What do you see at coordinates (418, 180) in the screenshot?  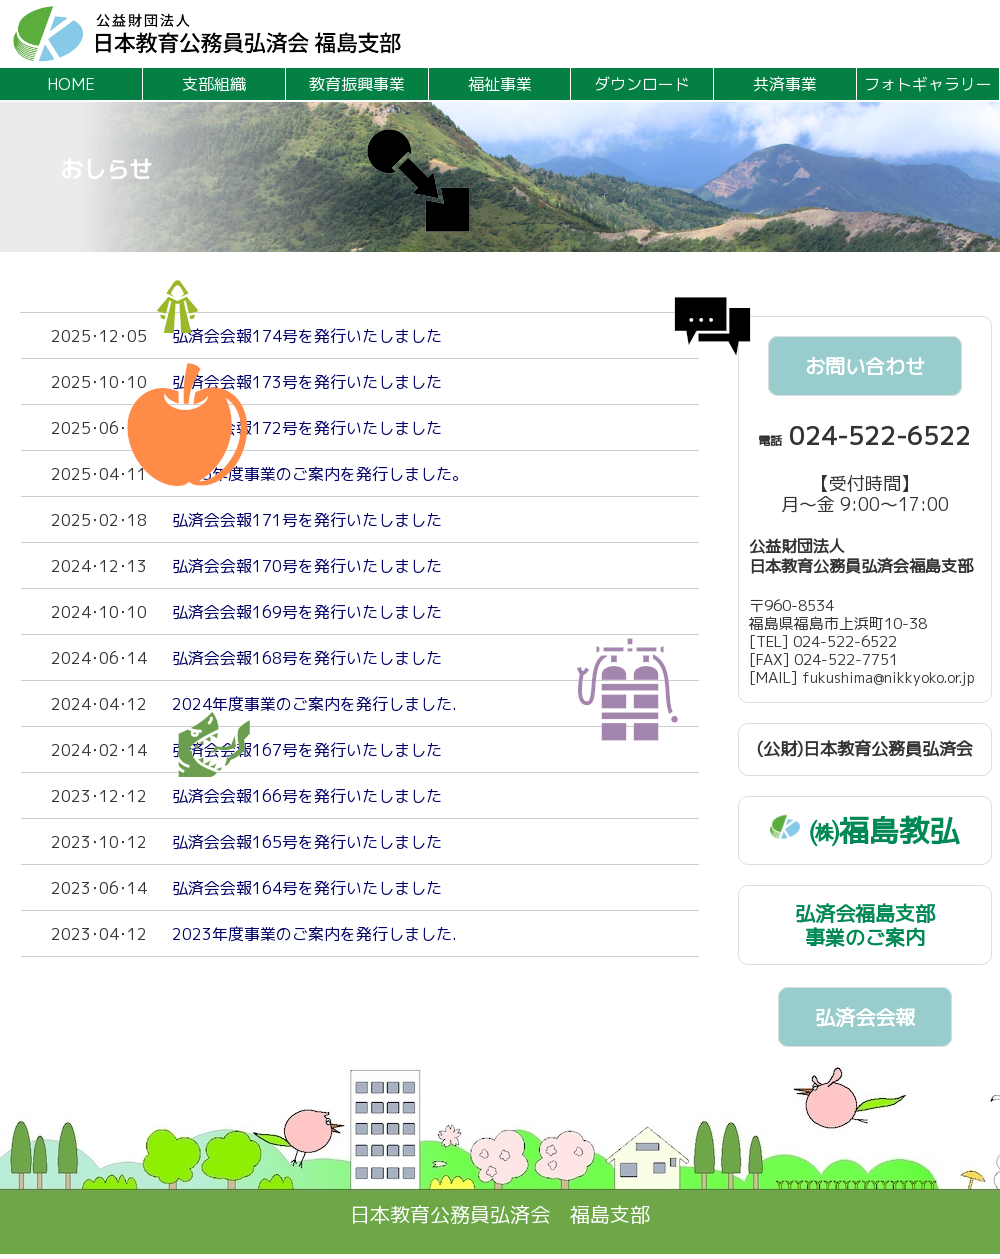 I see `transform or convert an object` at bounding box center [418, 180].